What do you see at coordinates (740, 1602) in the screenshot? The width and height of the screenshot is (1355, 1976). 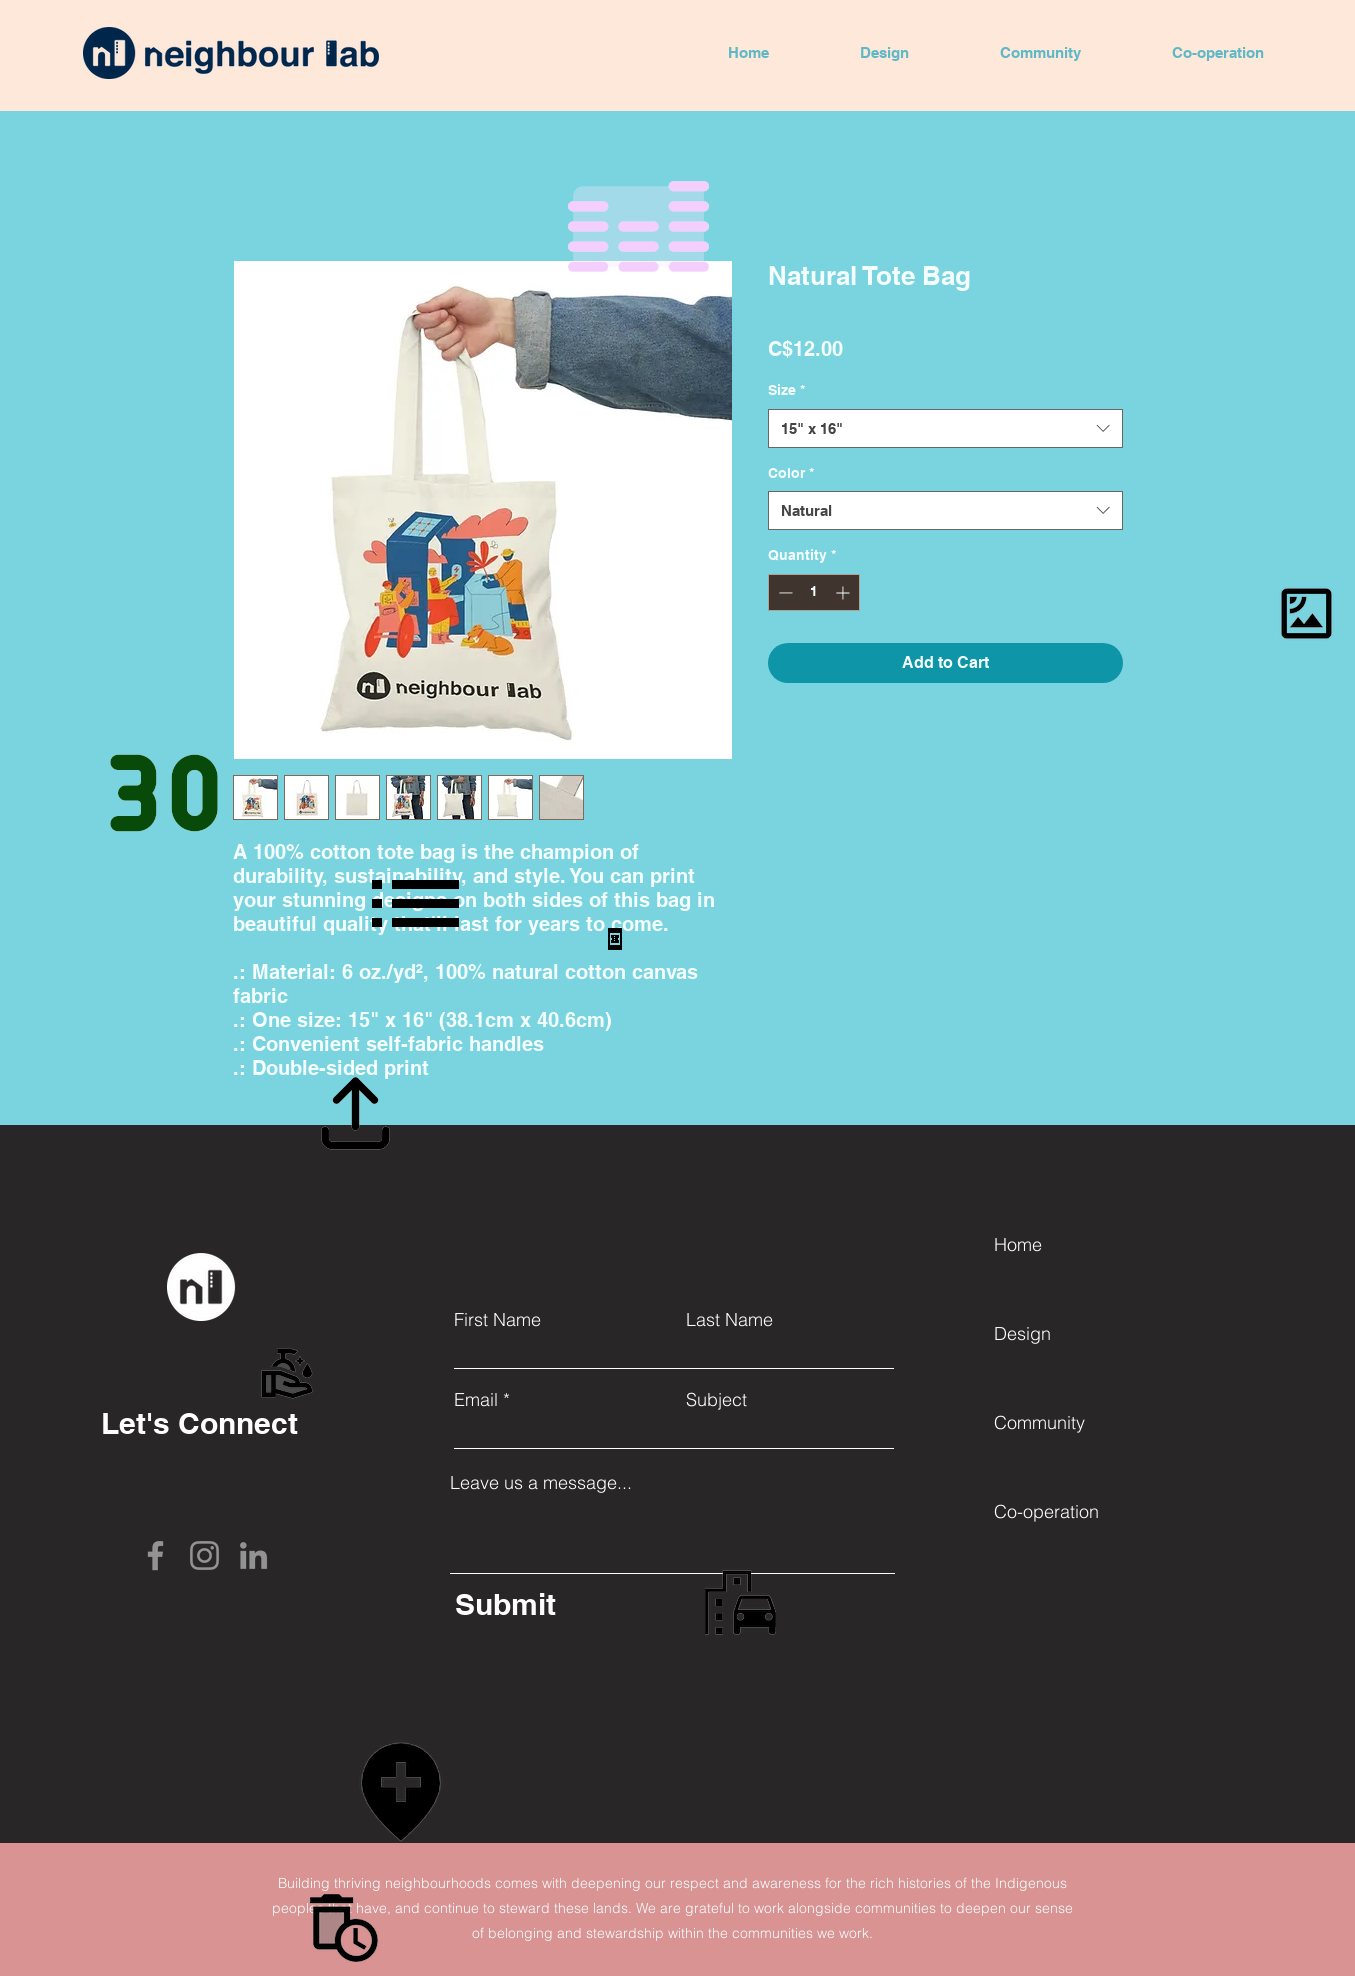 I see `access transportation or commute options` at bounding box center [740, 1602].